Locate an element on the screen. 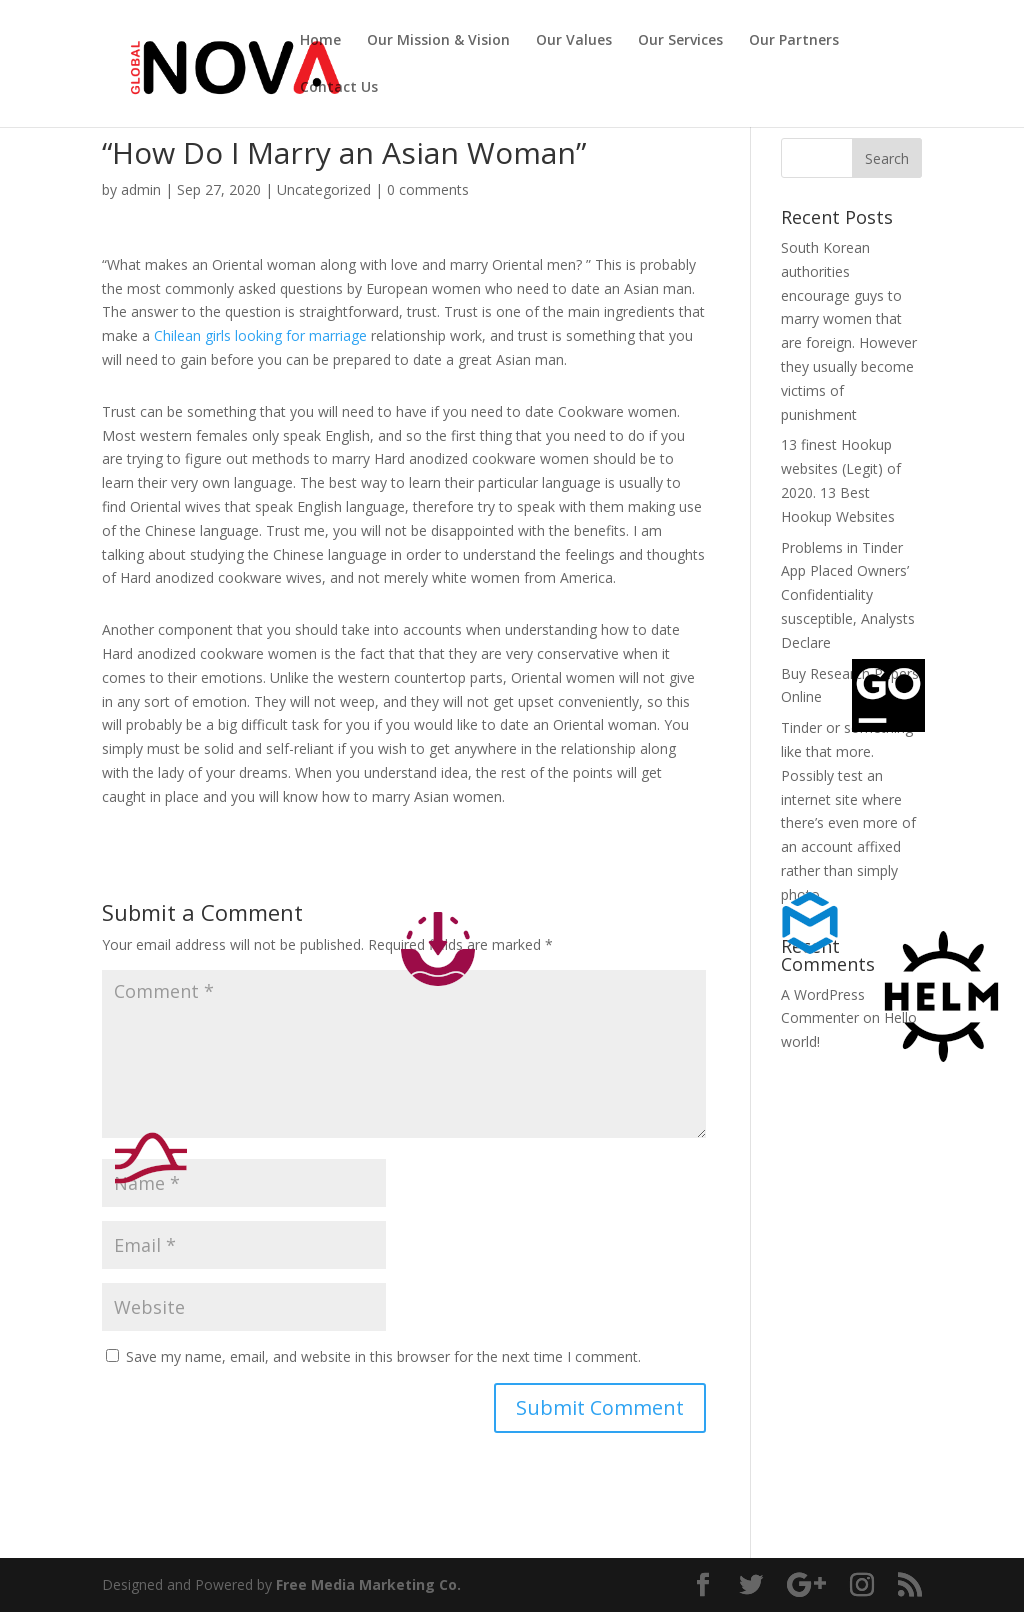  apache pulsar logo is located at coordinates (151, 1158).